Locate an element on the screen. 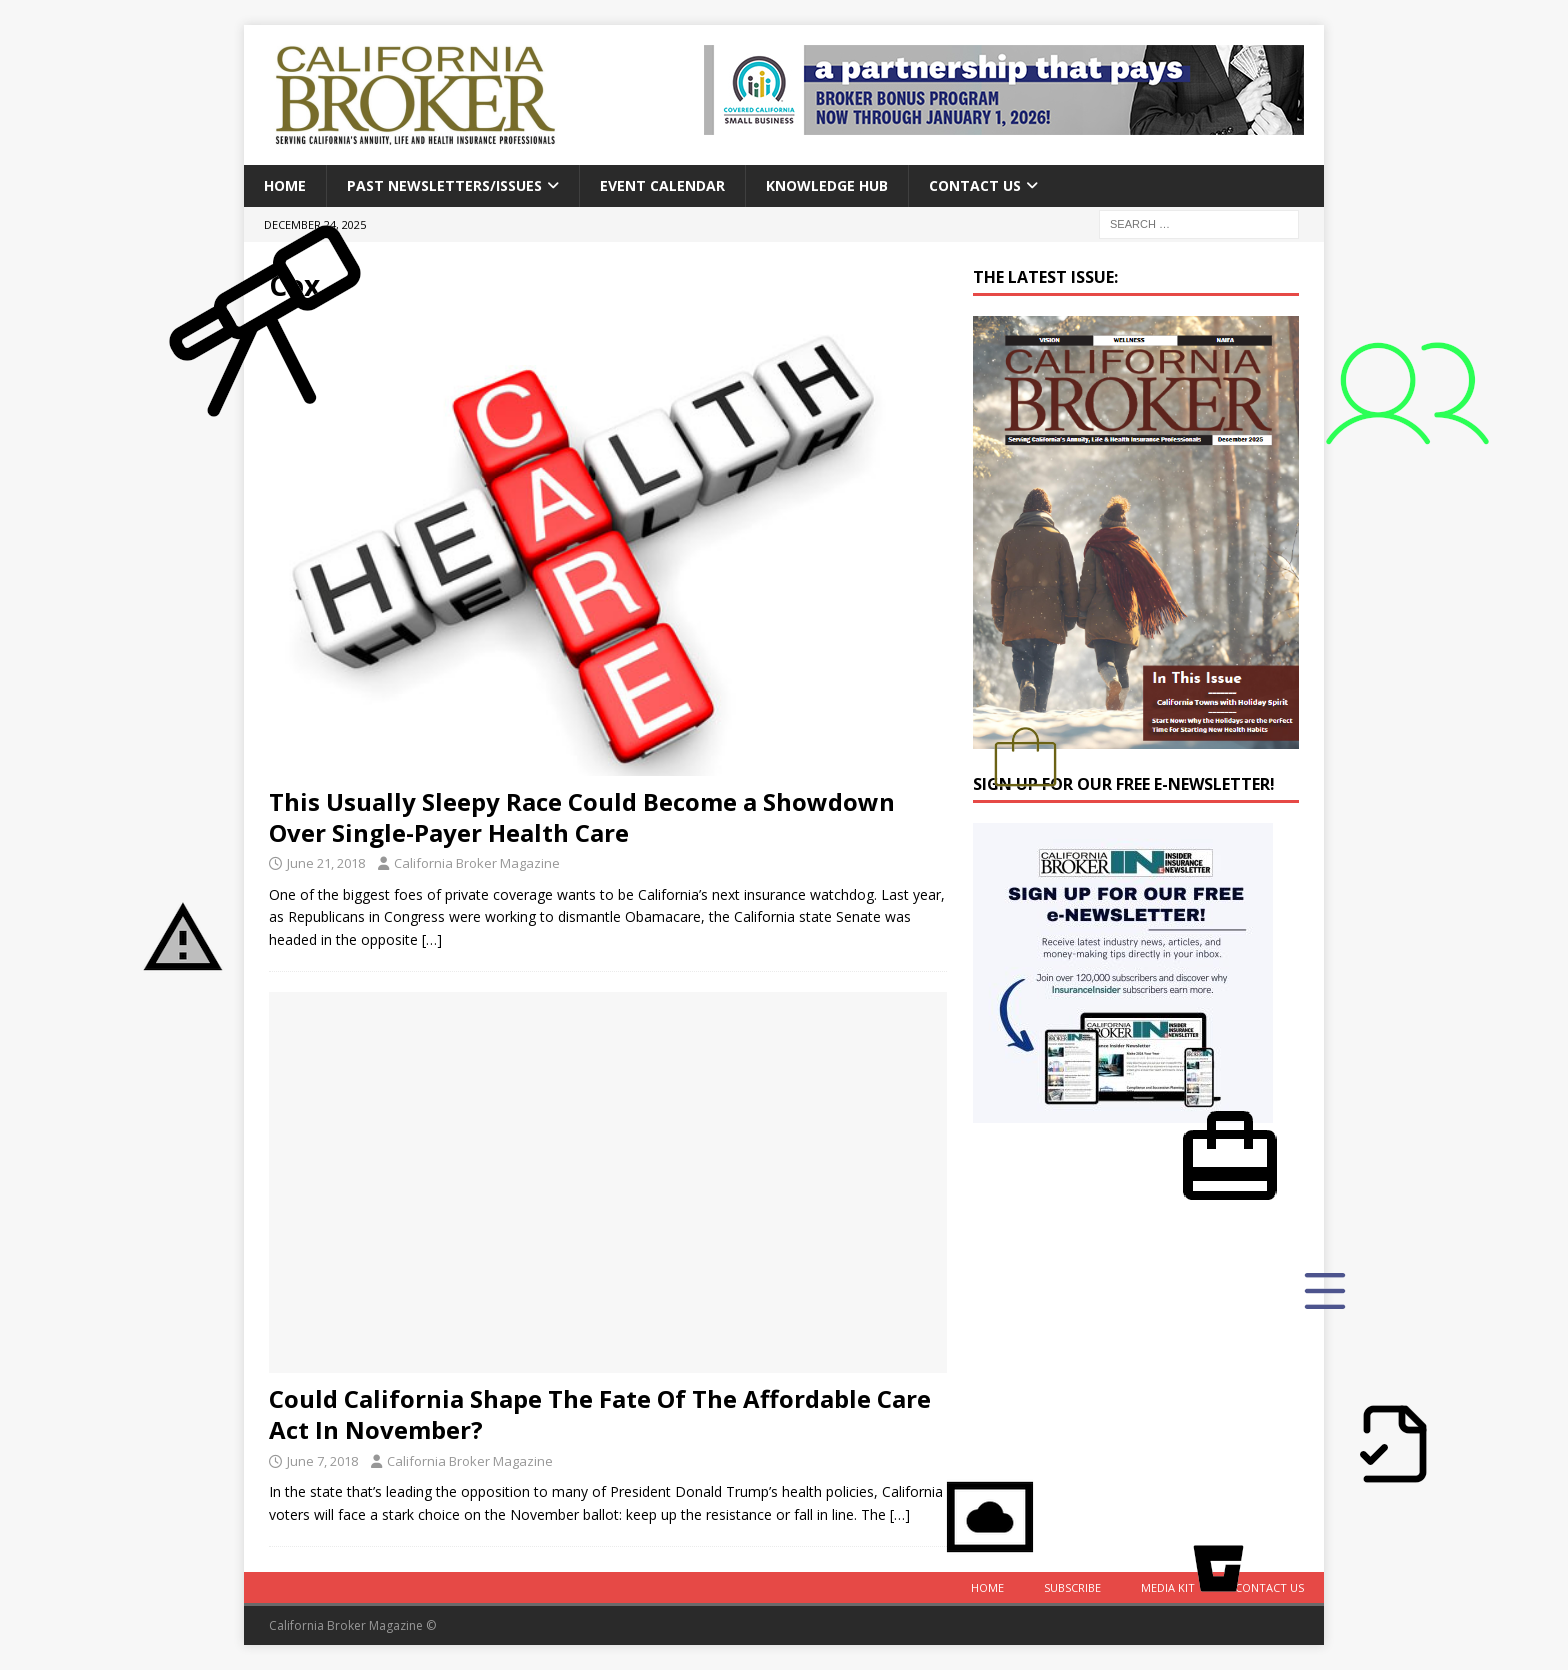 This screenshot has height=1670, width=1568. view all users or contacts is located at coordinates (1407, 393).